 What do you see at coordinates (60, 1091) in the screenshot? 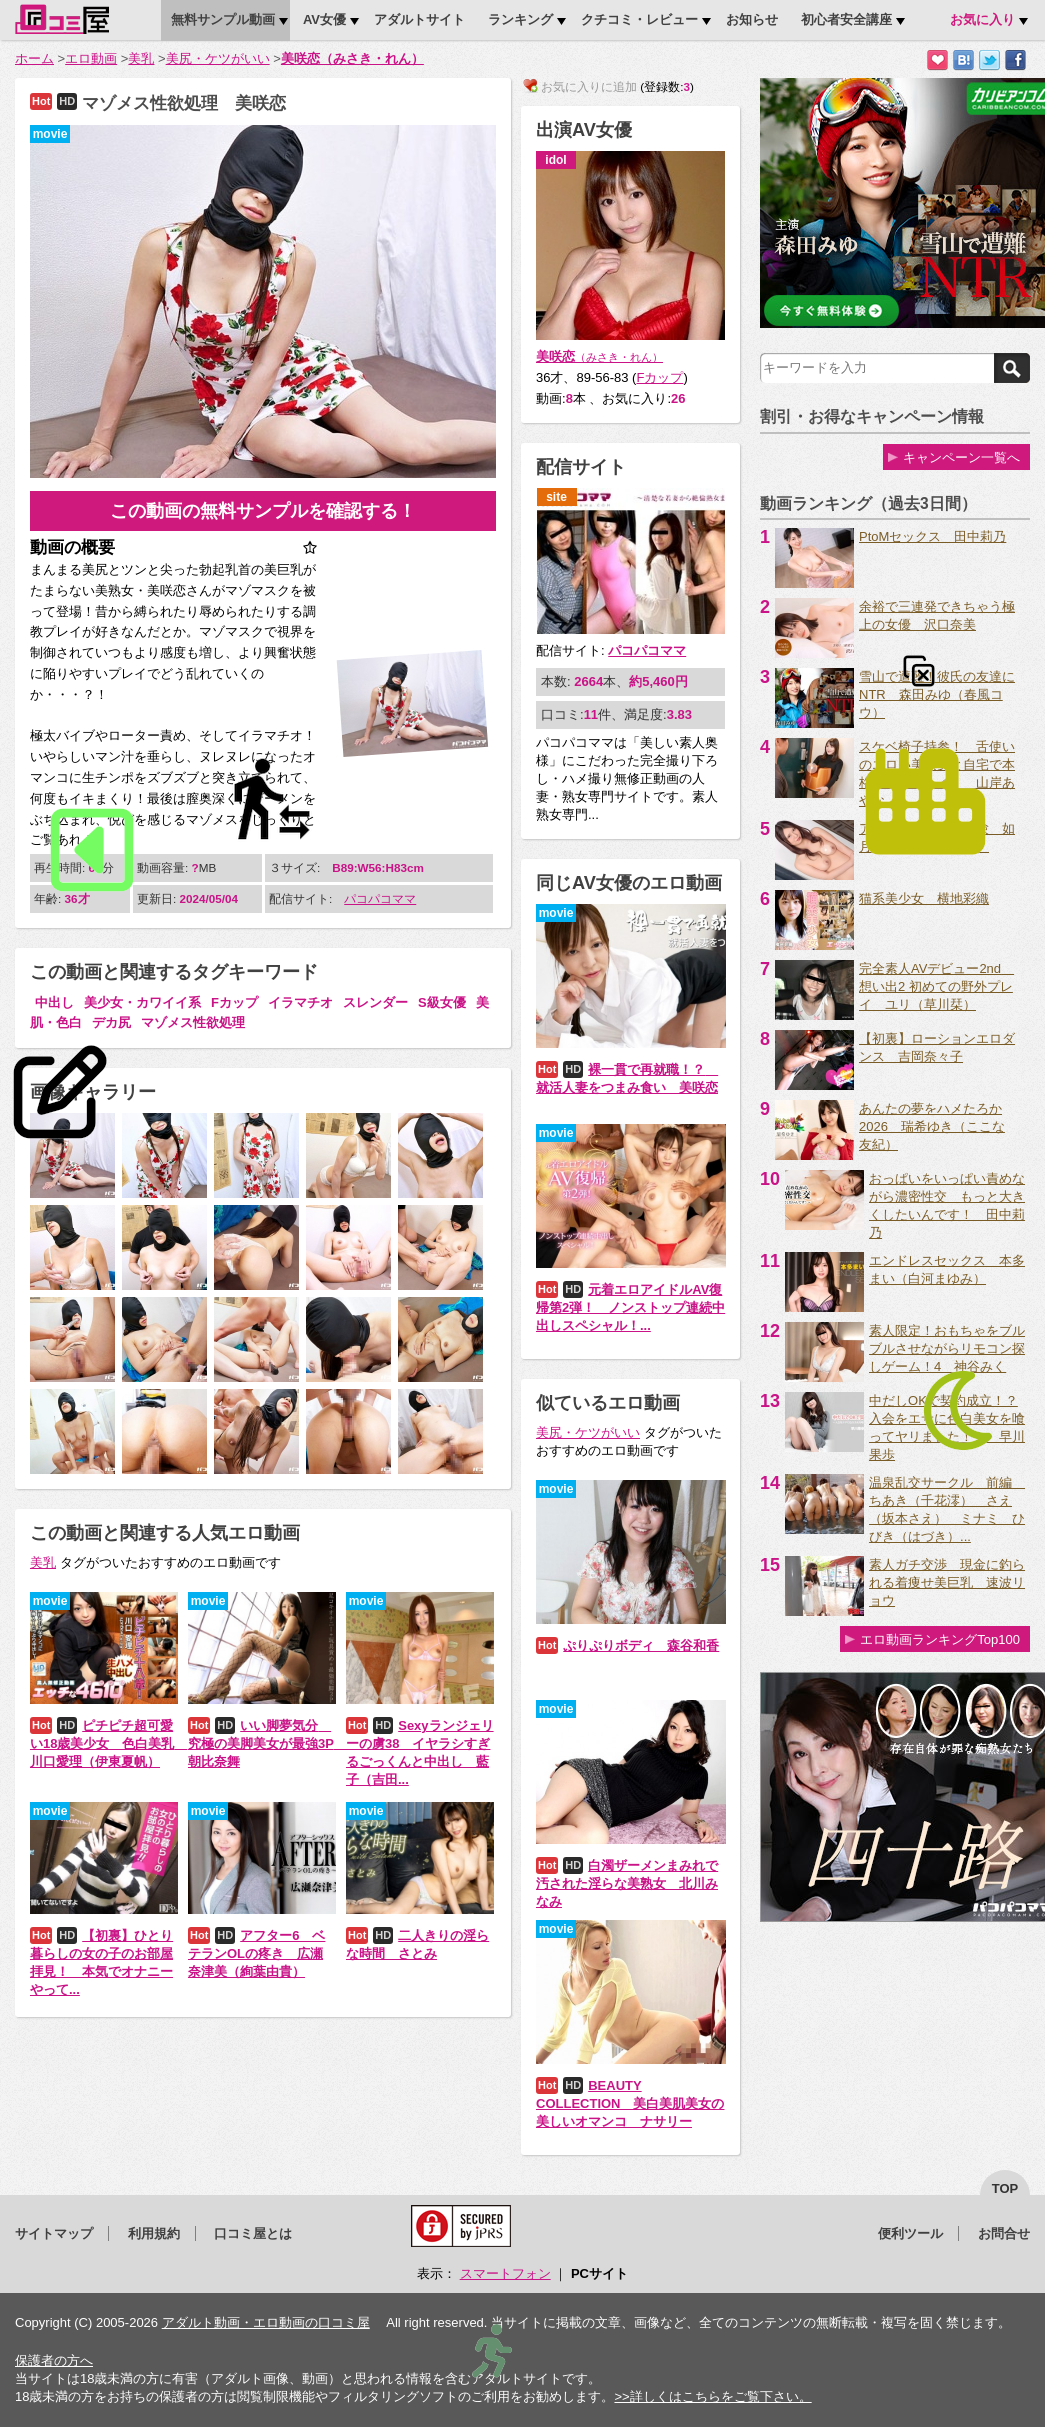
I see `edit or compose a new document` at bounding box center [60, 1091].